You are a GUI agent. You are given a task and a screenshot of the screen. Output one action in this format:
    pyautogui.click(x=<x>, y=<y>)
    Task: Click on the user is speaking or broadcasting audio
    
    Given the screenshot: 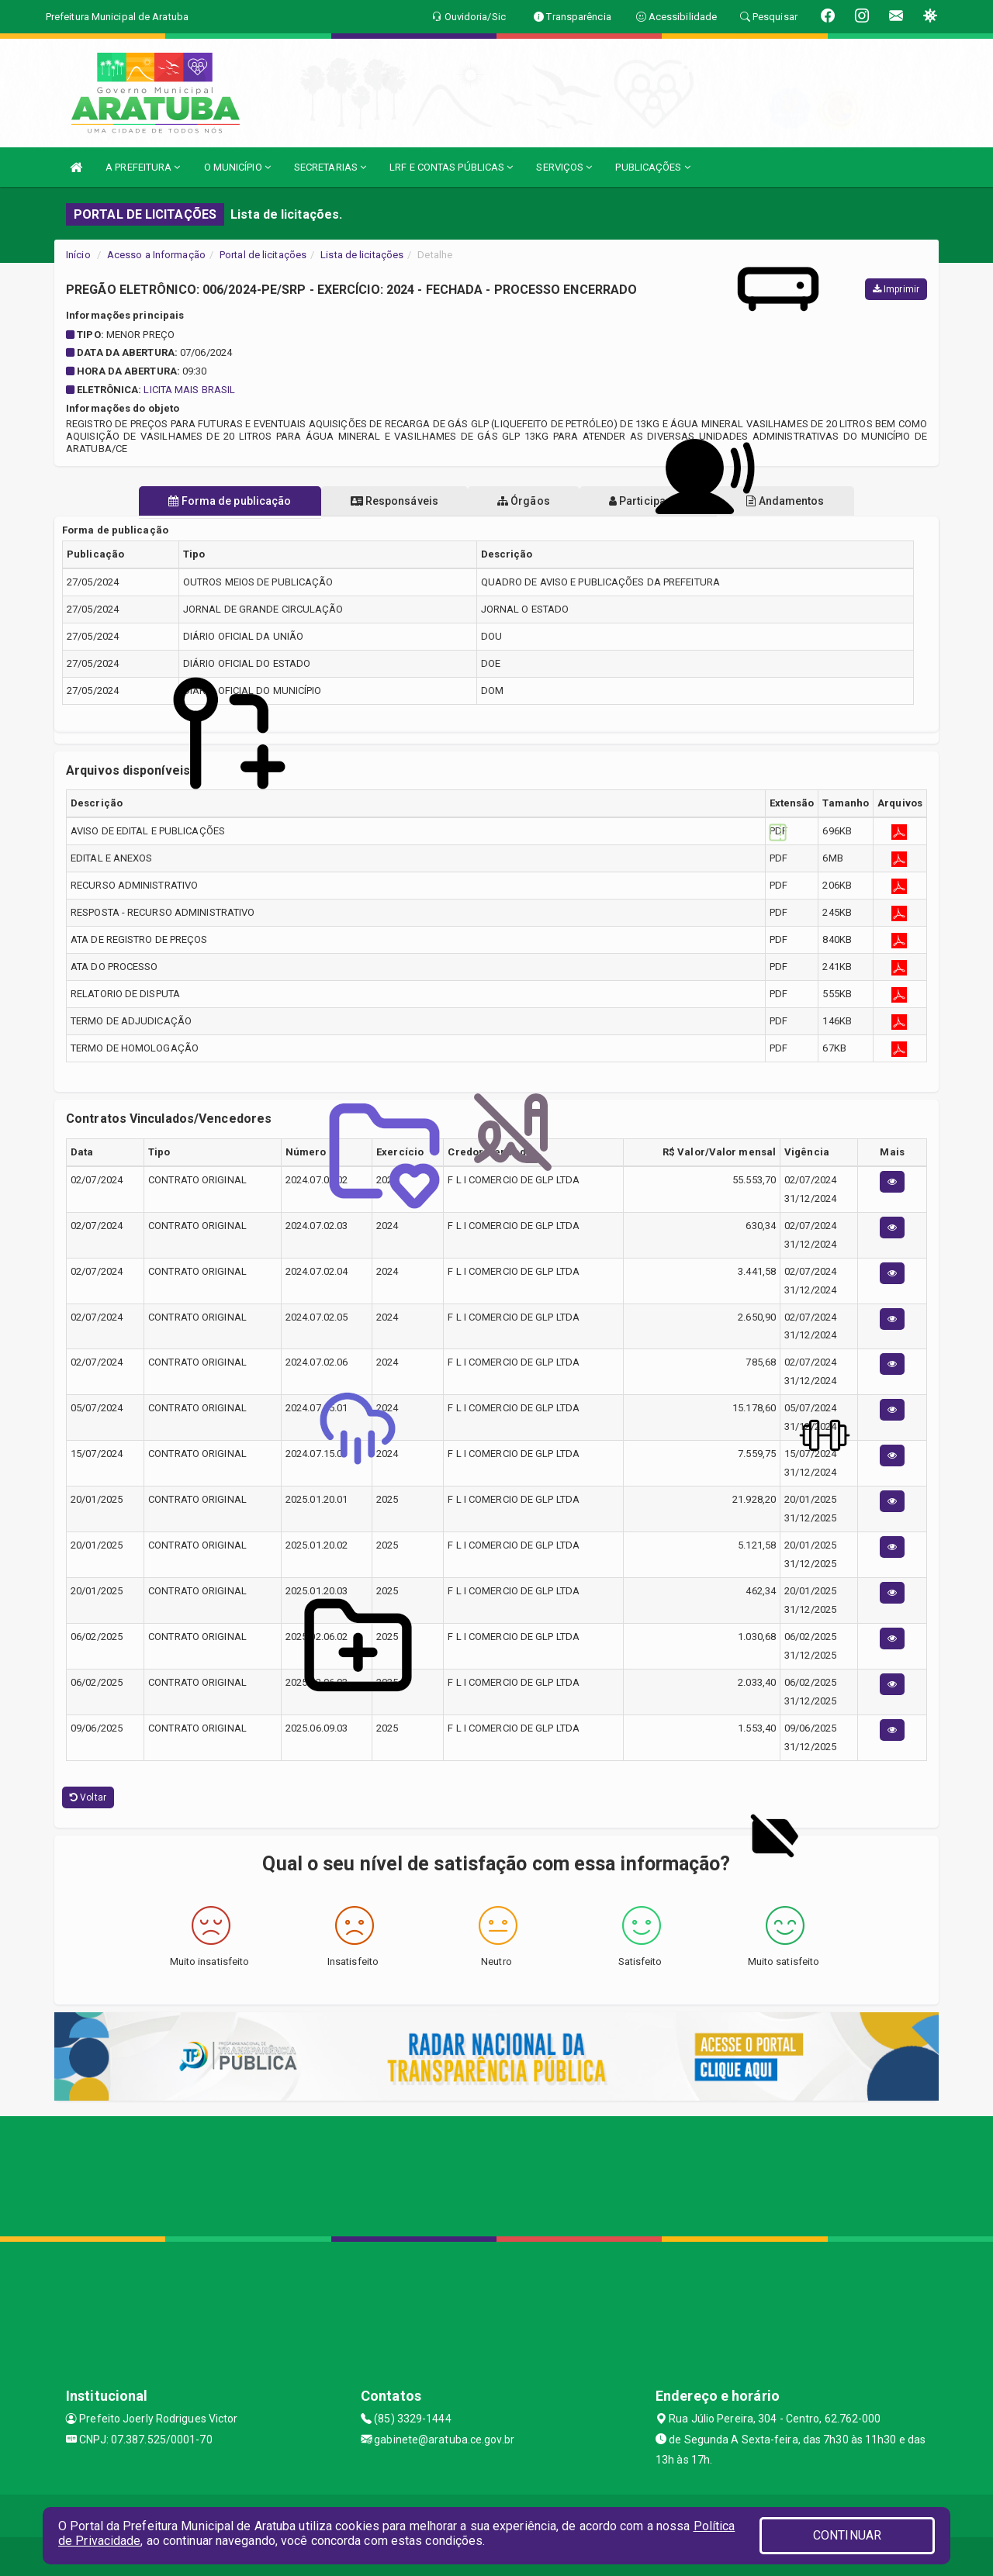 What is the action you would take?
    pyautogui.click(x=703, y=476)
    